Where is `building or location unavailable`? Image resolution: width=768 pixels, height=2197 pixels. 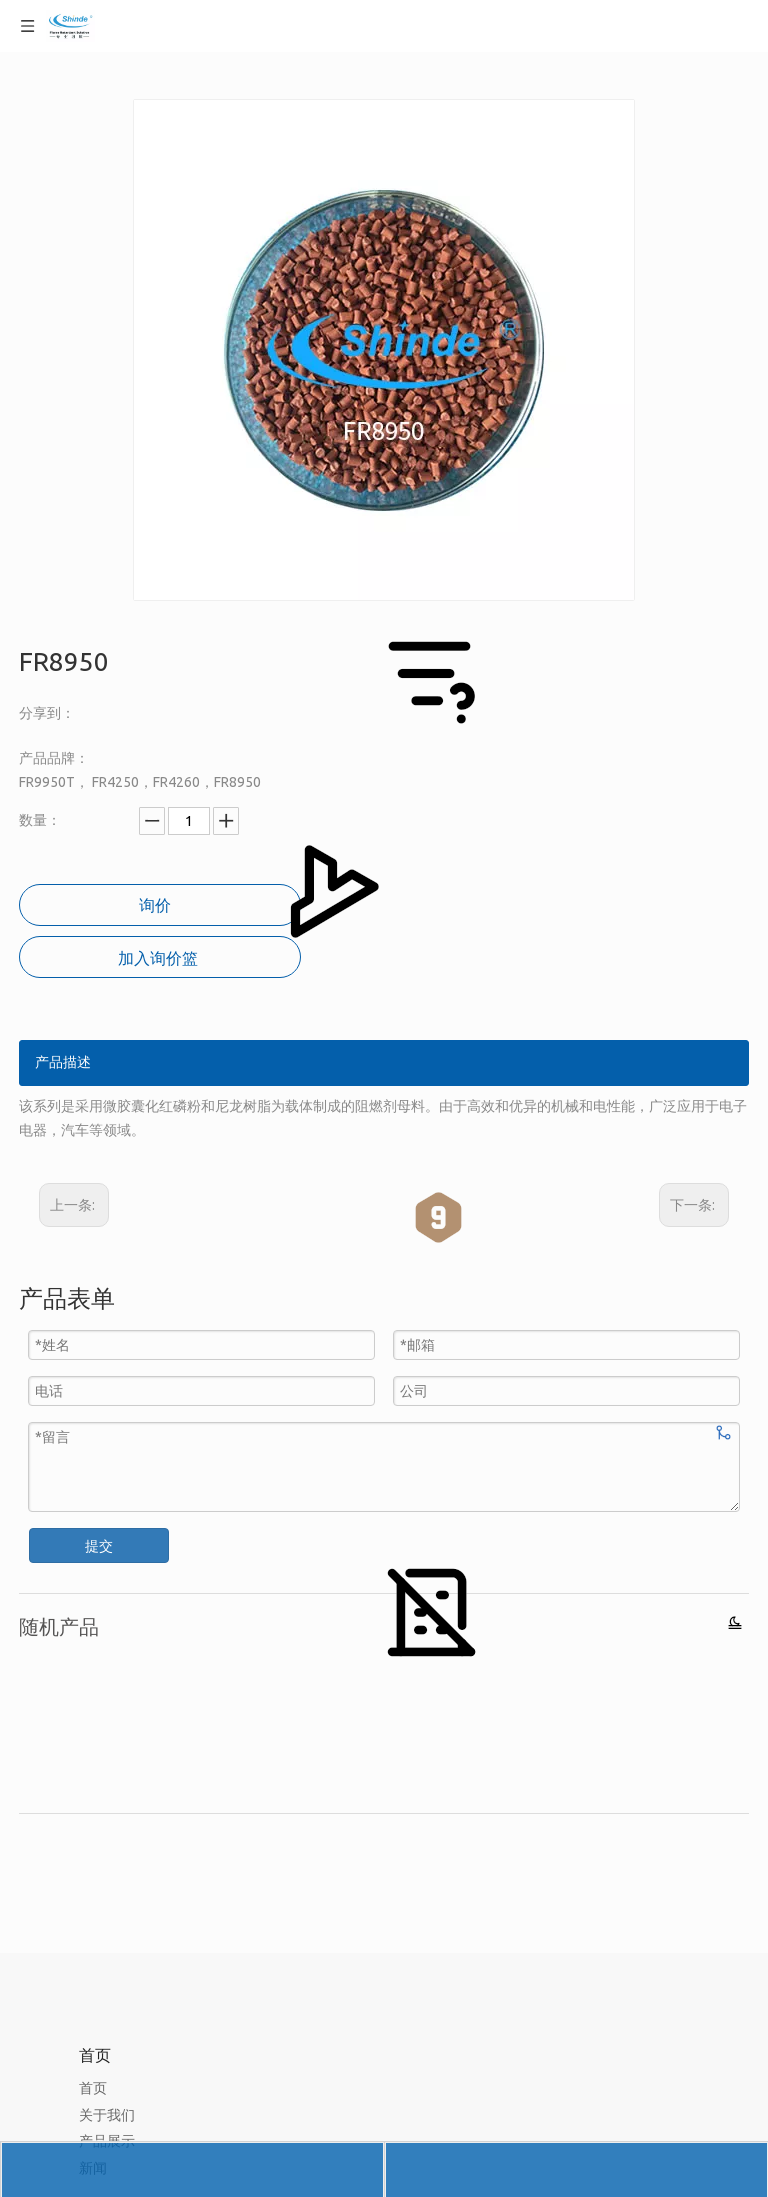 building or location unavailable is located at coordinates (431, 1612).